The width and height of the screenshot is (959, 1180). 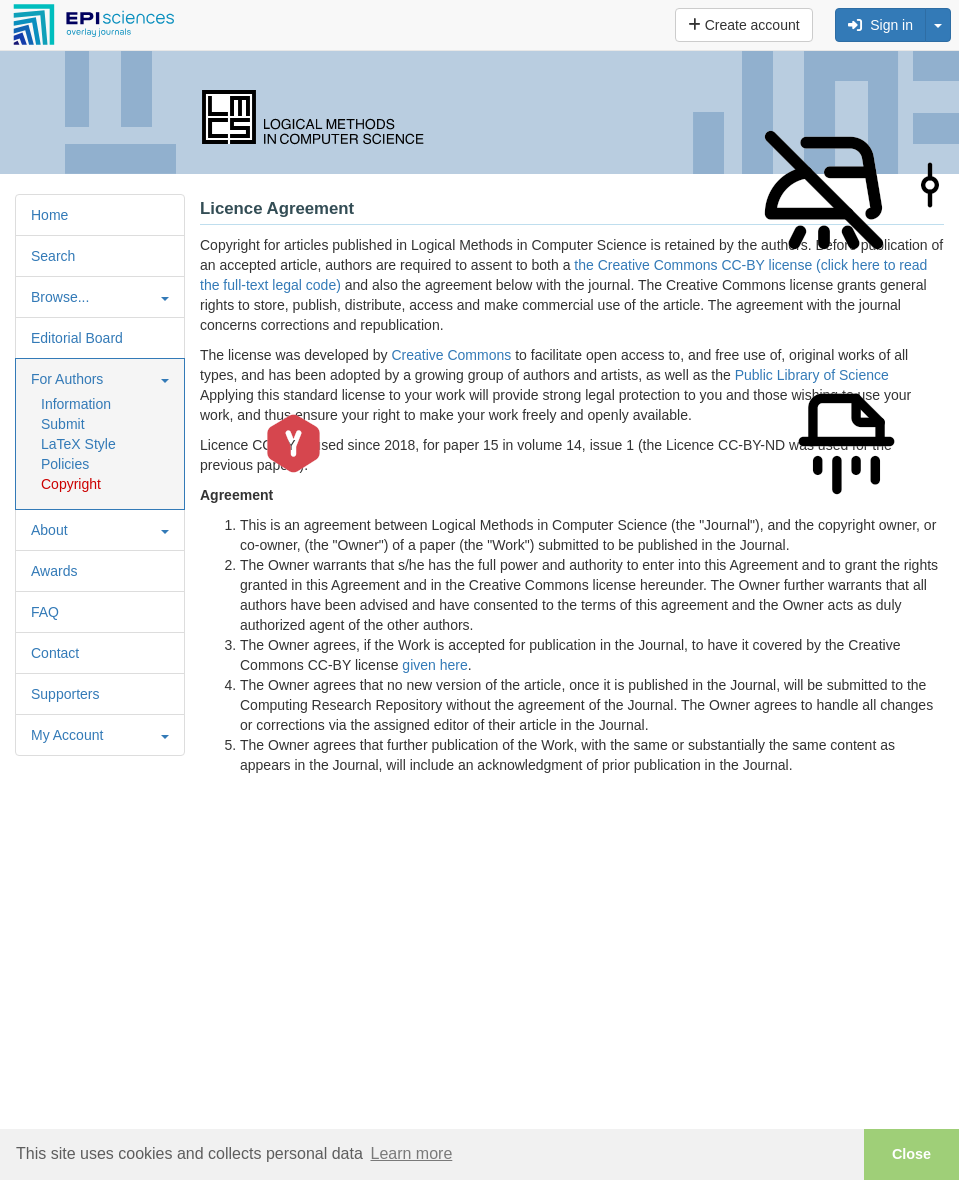 What do you see at coordinates (846, 441) in the screenshot?
I see `permanently delete a file` at bounding box center [846, 441].